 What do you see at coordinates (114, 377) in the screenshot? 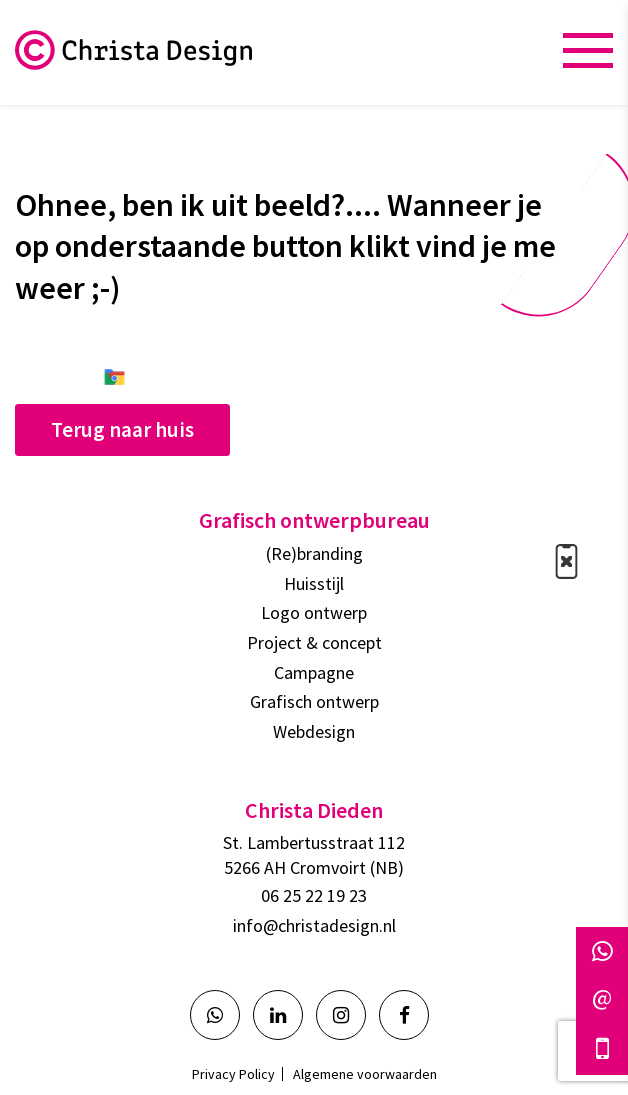
I see `open folder containing Google Chrome files` at bounding box center [114, 377].